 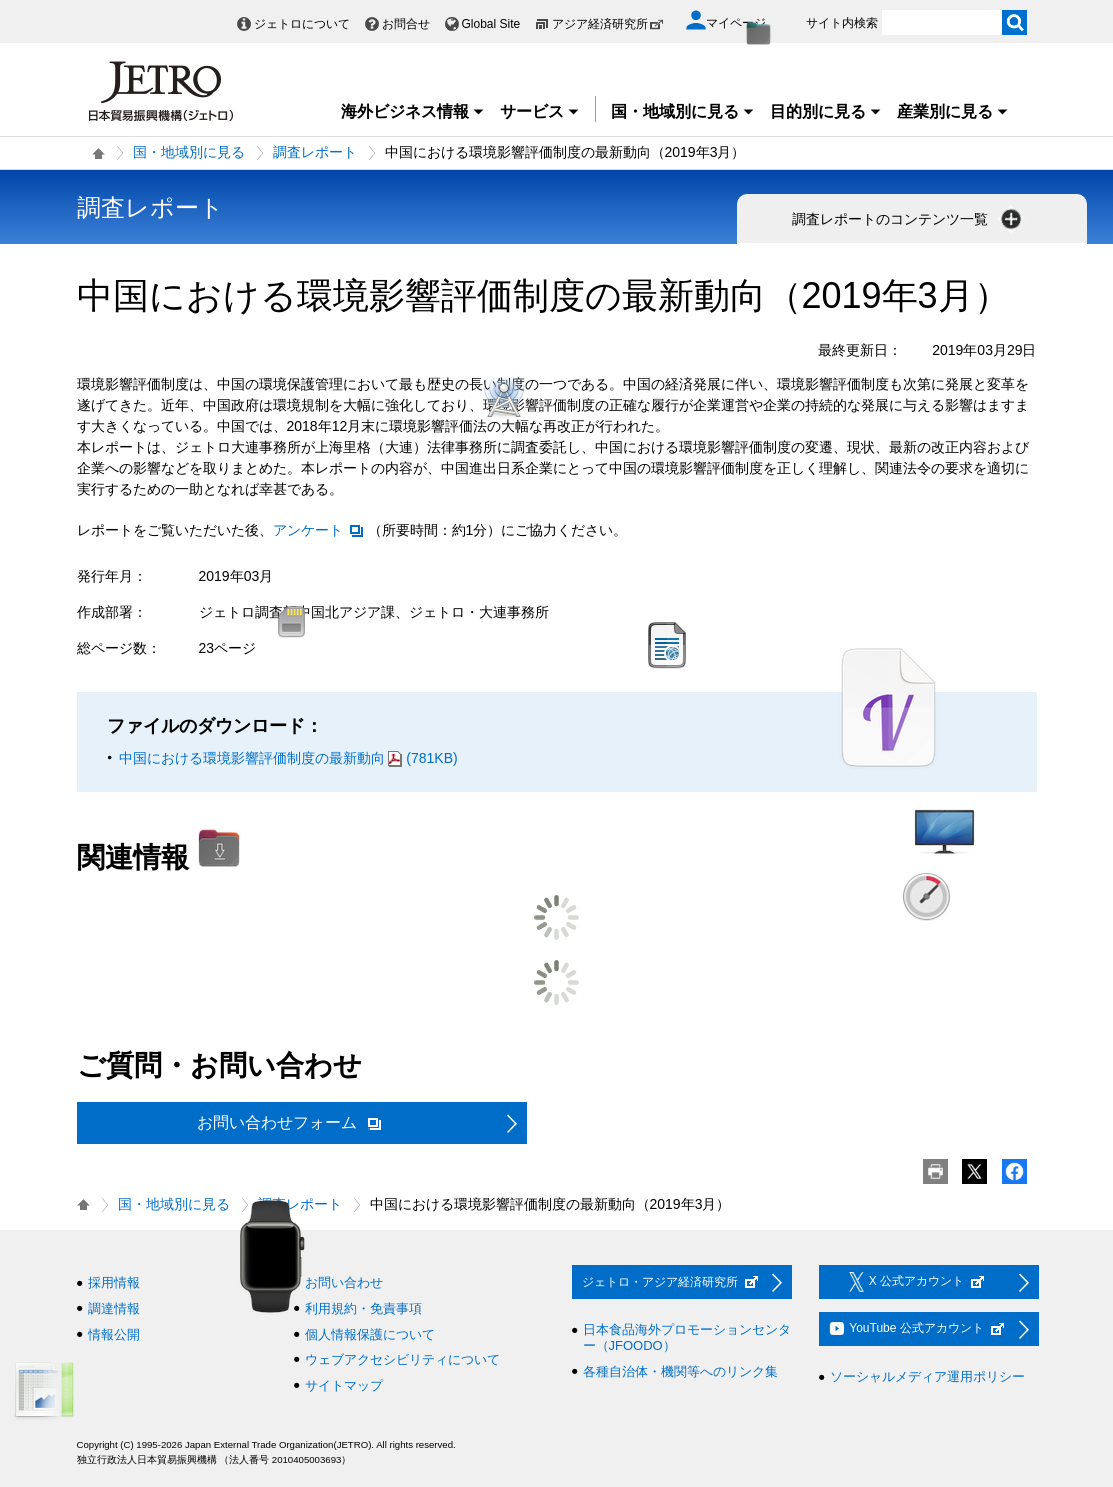 I want to click on open your downloads folder, so click(x=219, y=848).